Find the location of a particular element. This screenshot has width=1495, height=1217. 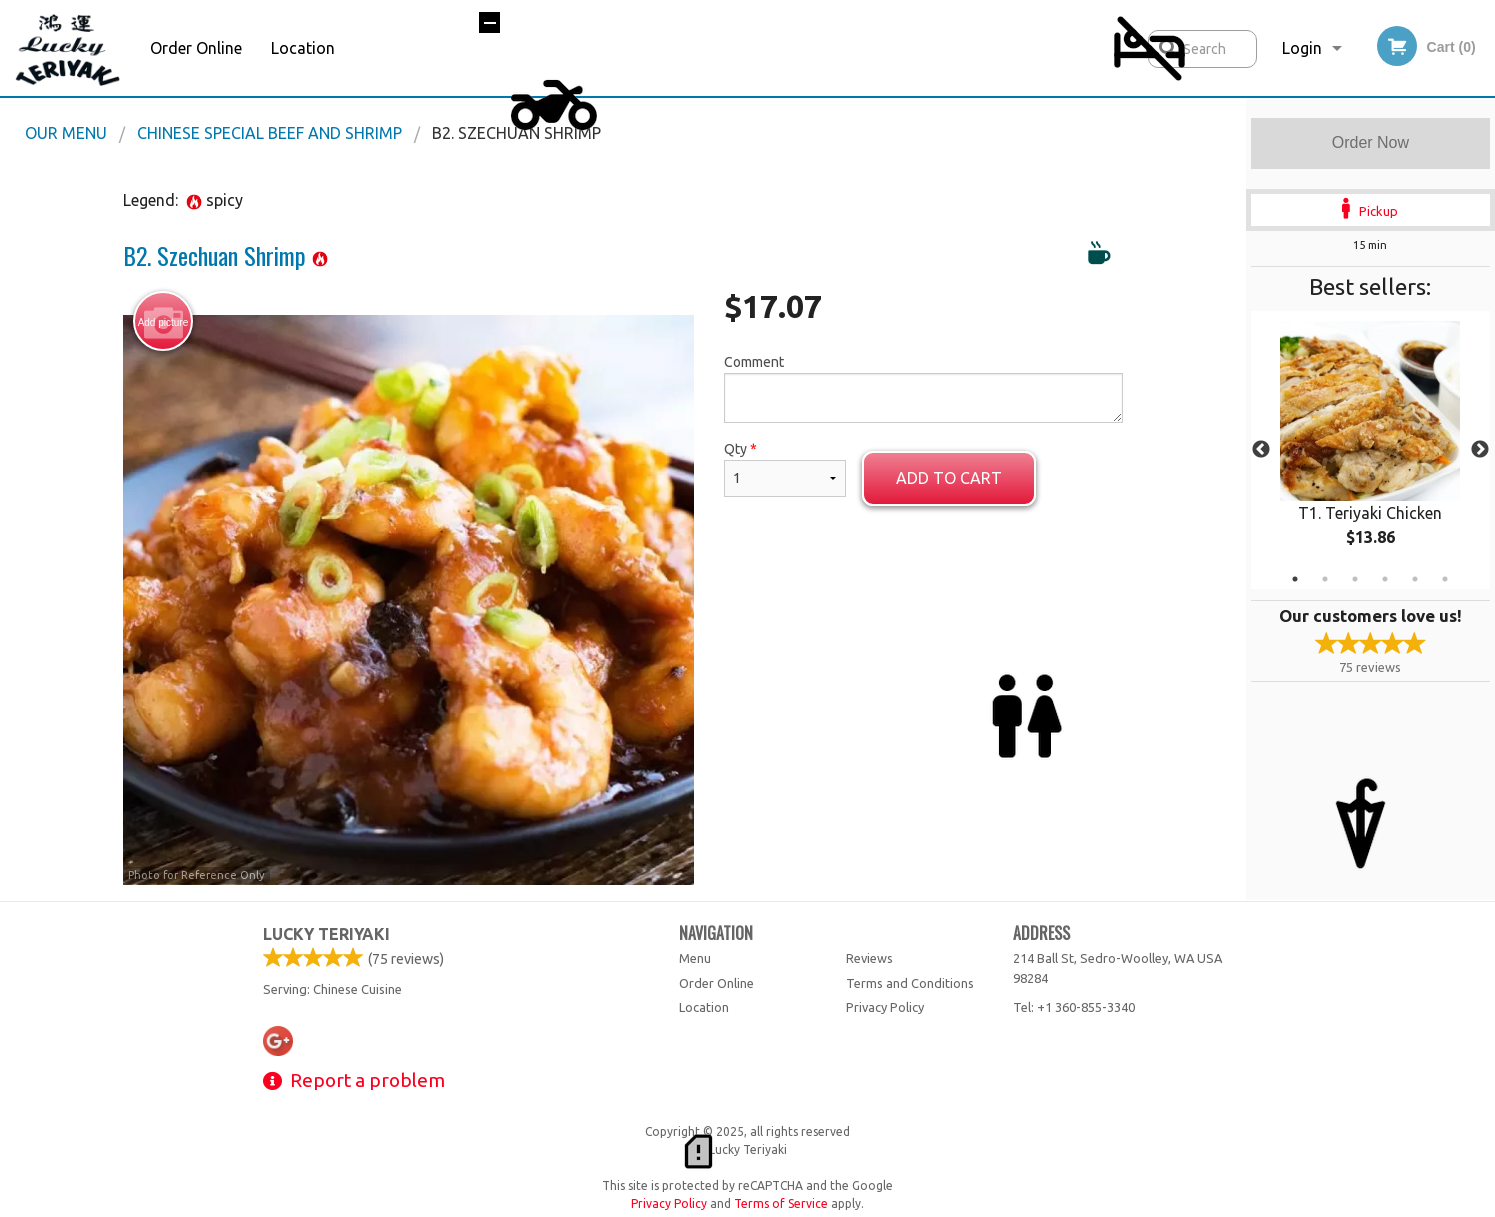

no sleeping accommodations available is located at coordinates (1149, 48).